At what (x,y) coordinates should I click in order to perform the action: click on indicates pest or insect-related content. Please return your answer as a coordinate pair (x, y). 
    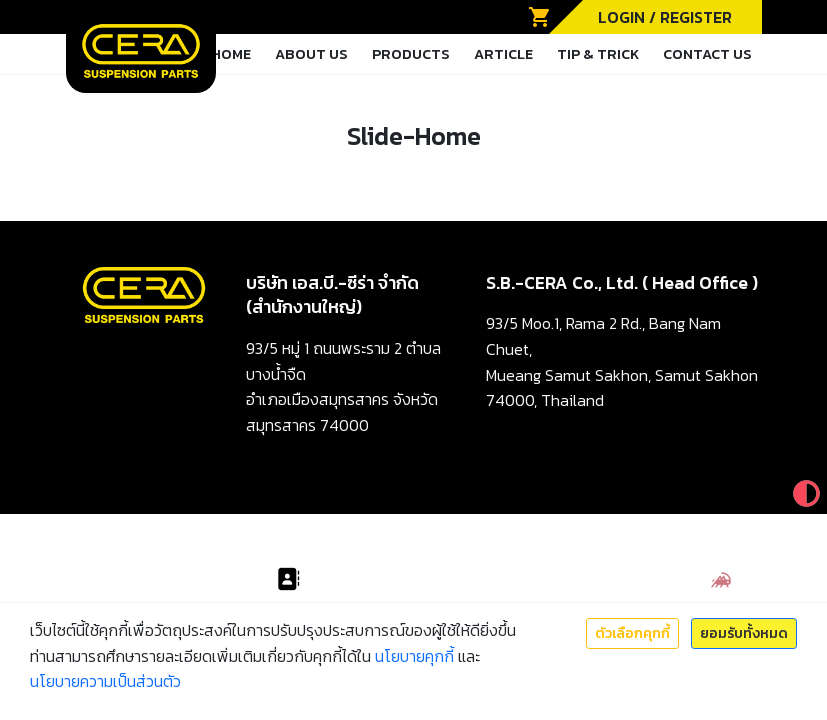
    Looking at the image, I should click on (721, 580).